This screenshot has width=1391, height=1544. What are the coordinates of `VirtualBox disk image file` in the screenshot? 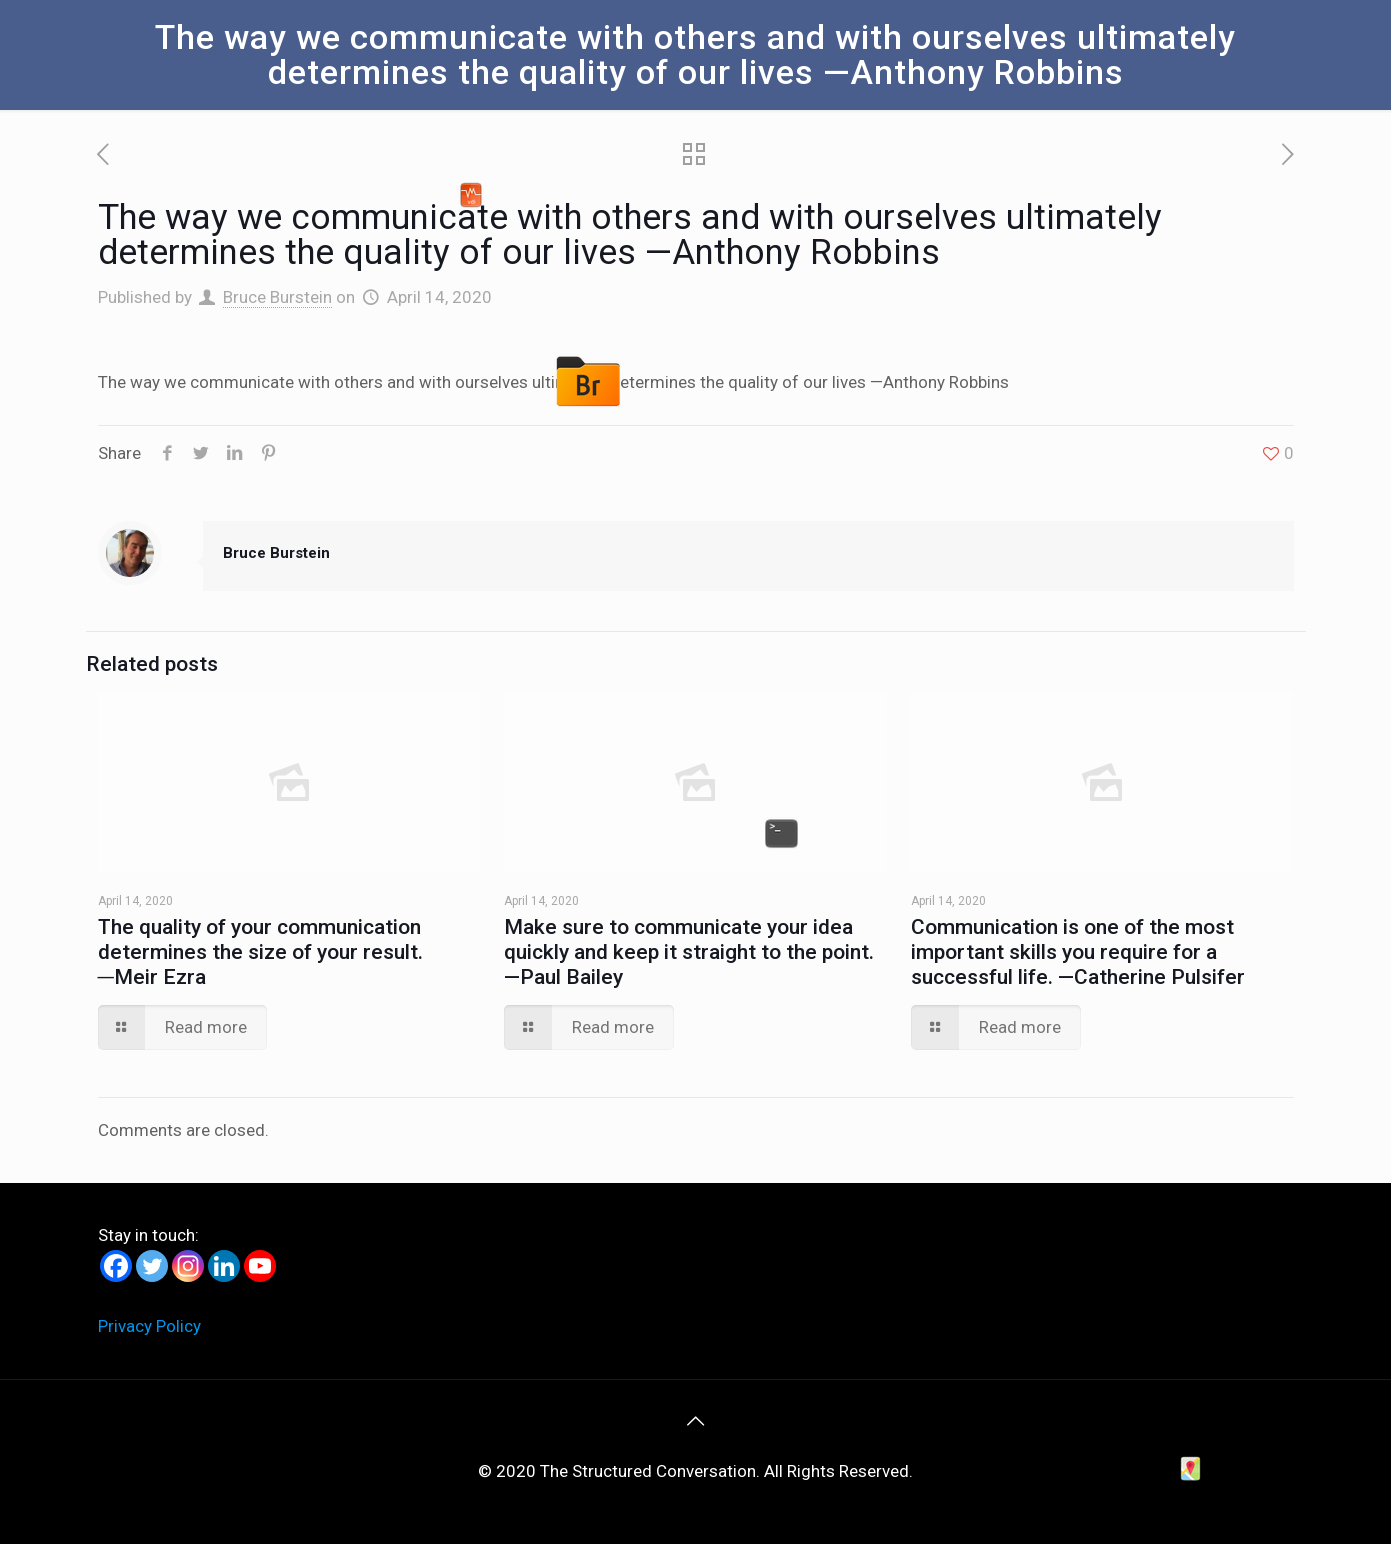 It's located at (471, 195).